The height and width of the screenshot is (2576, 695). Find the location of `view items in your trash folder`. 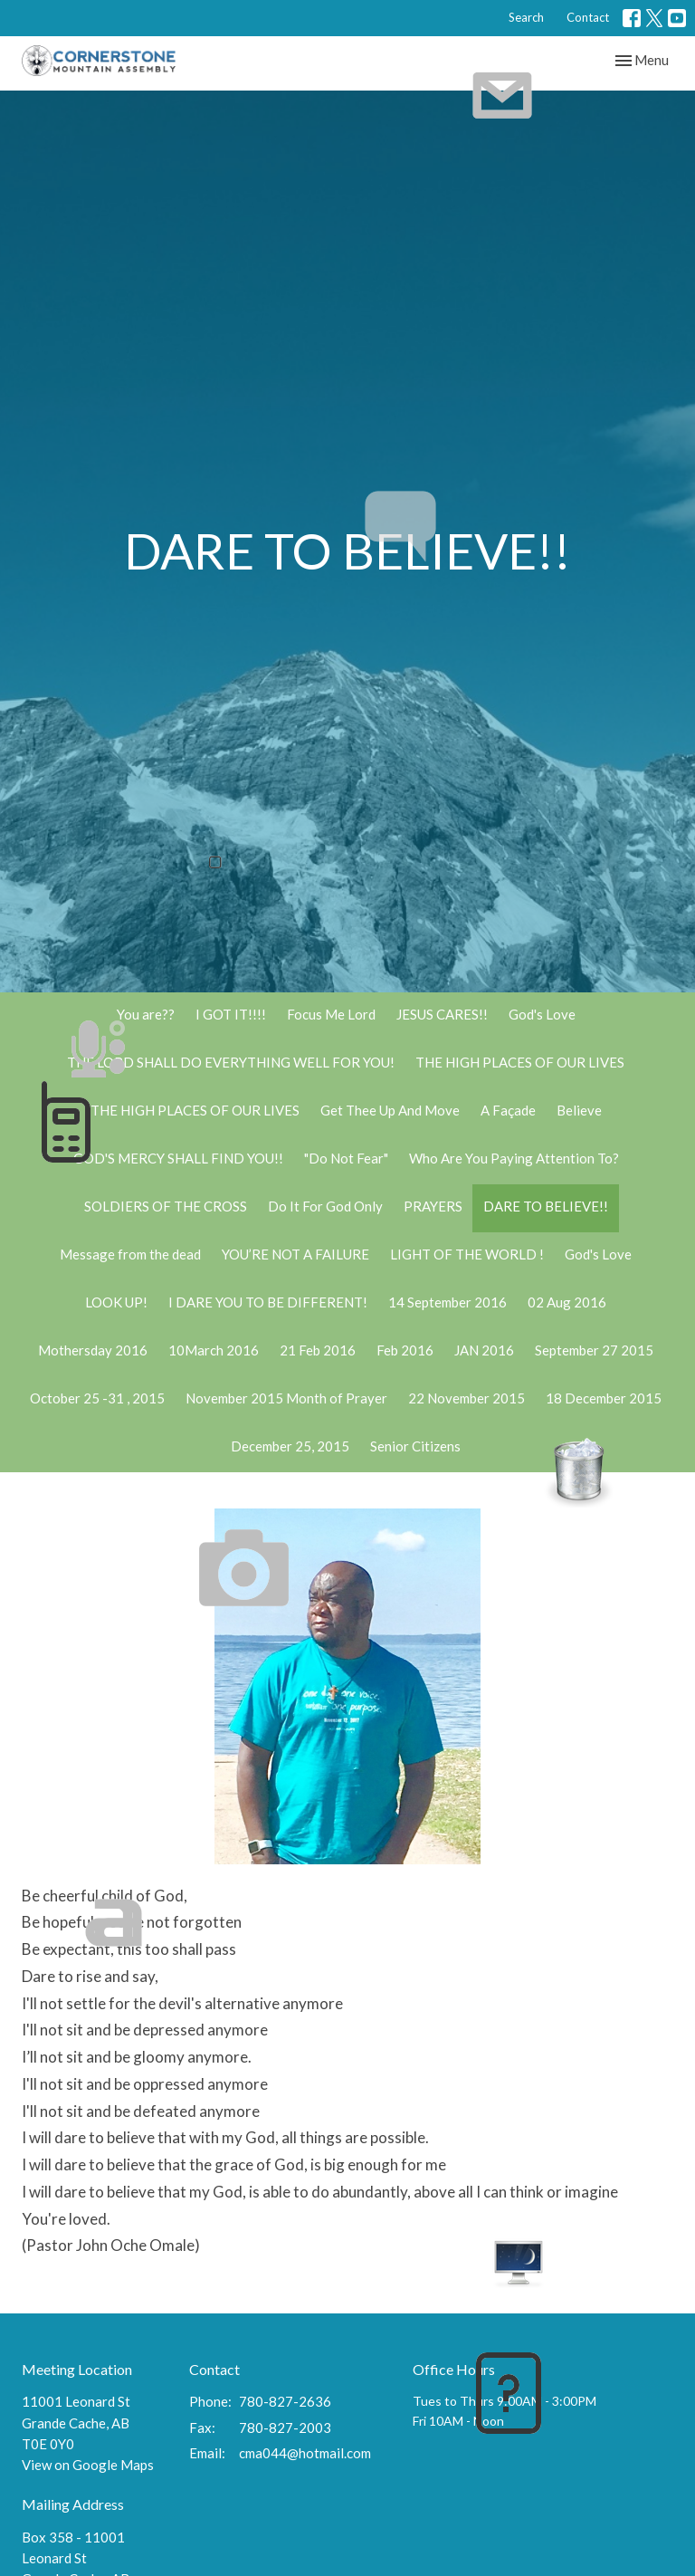

view items in your trash folder is located at coordinates (578, 1469).